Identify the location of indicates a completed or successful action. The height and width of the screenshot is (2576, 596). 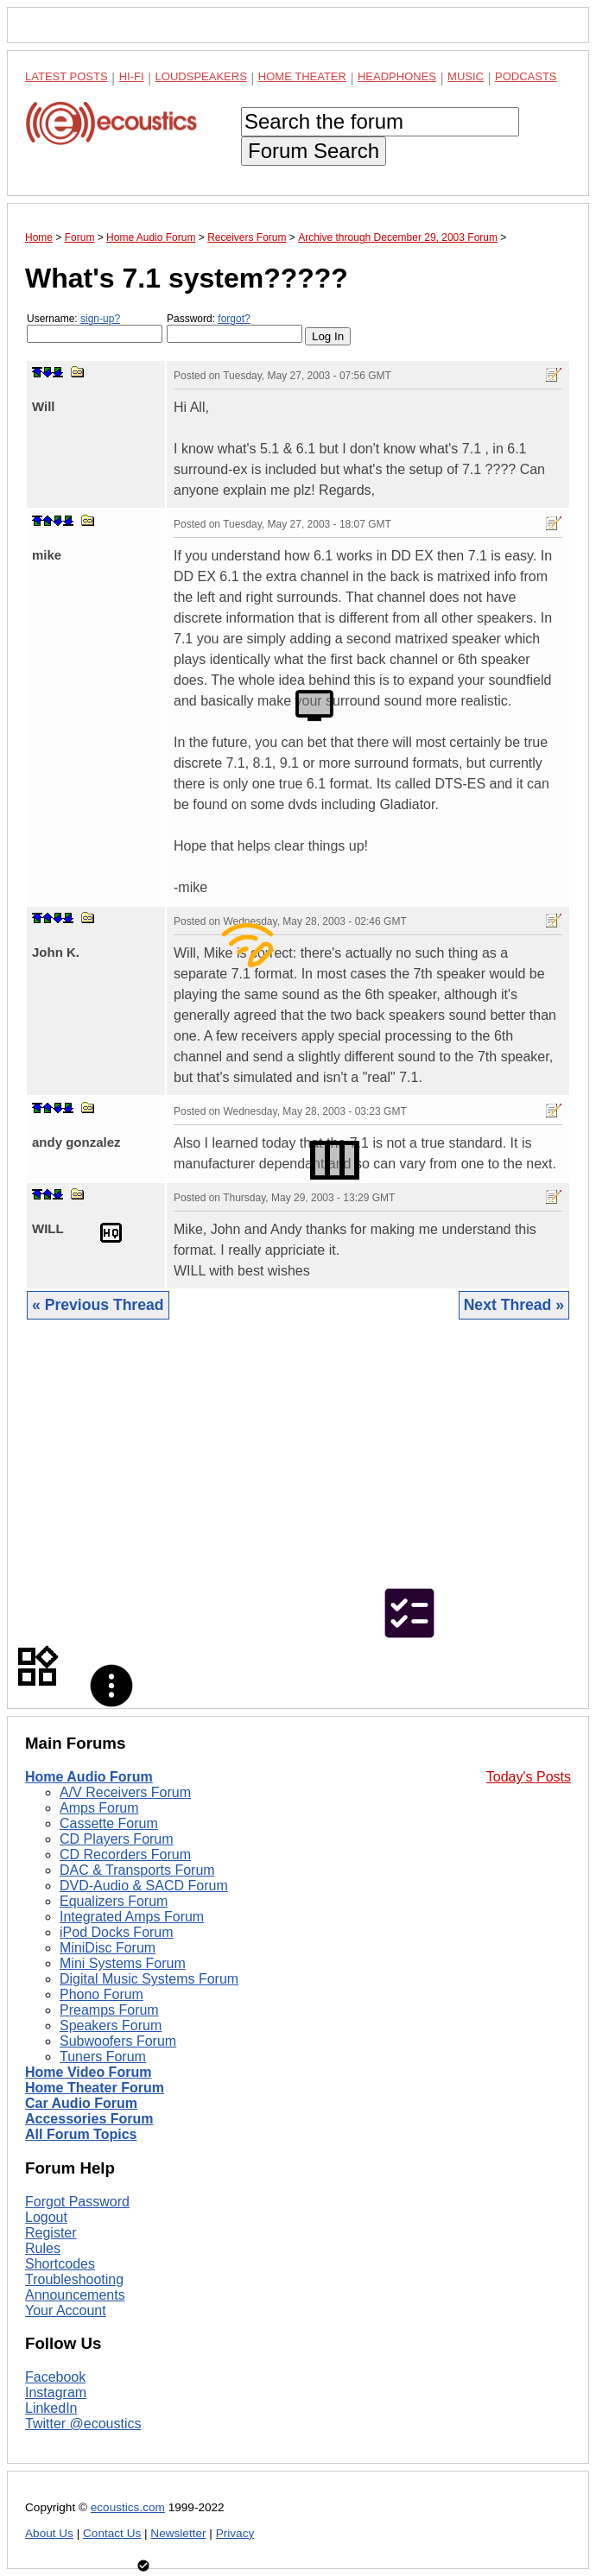
(143, 2566).